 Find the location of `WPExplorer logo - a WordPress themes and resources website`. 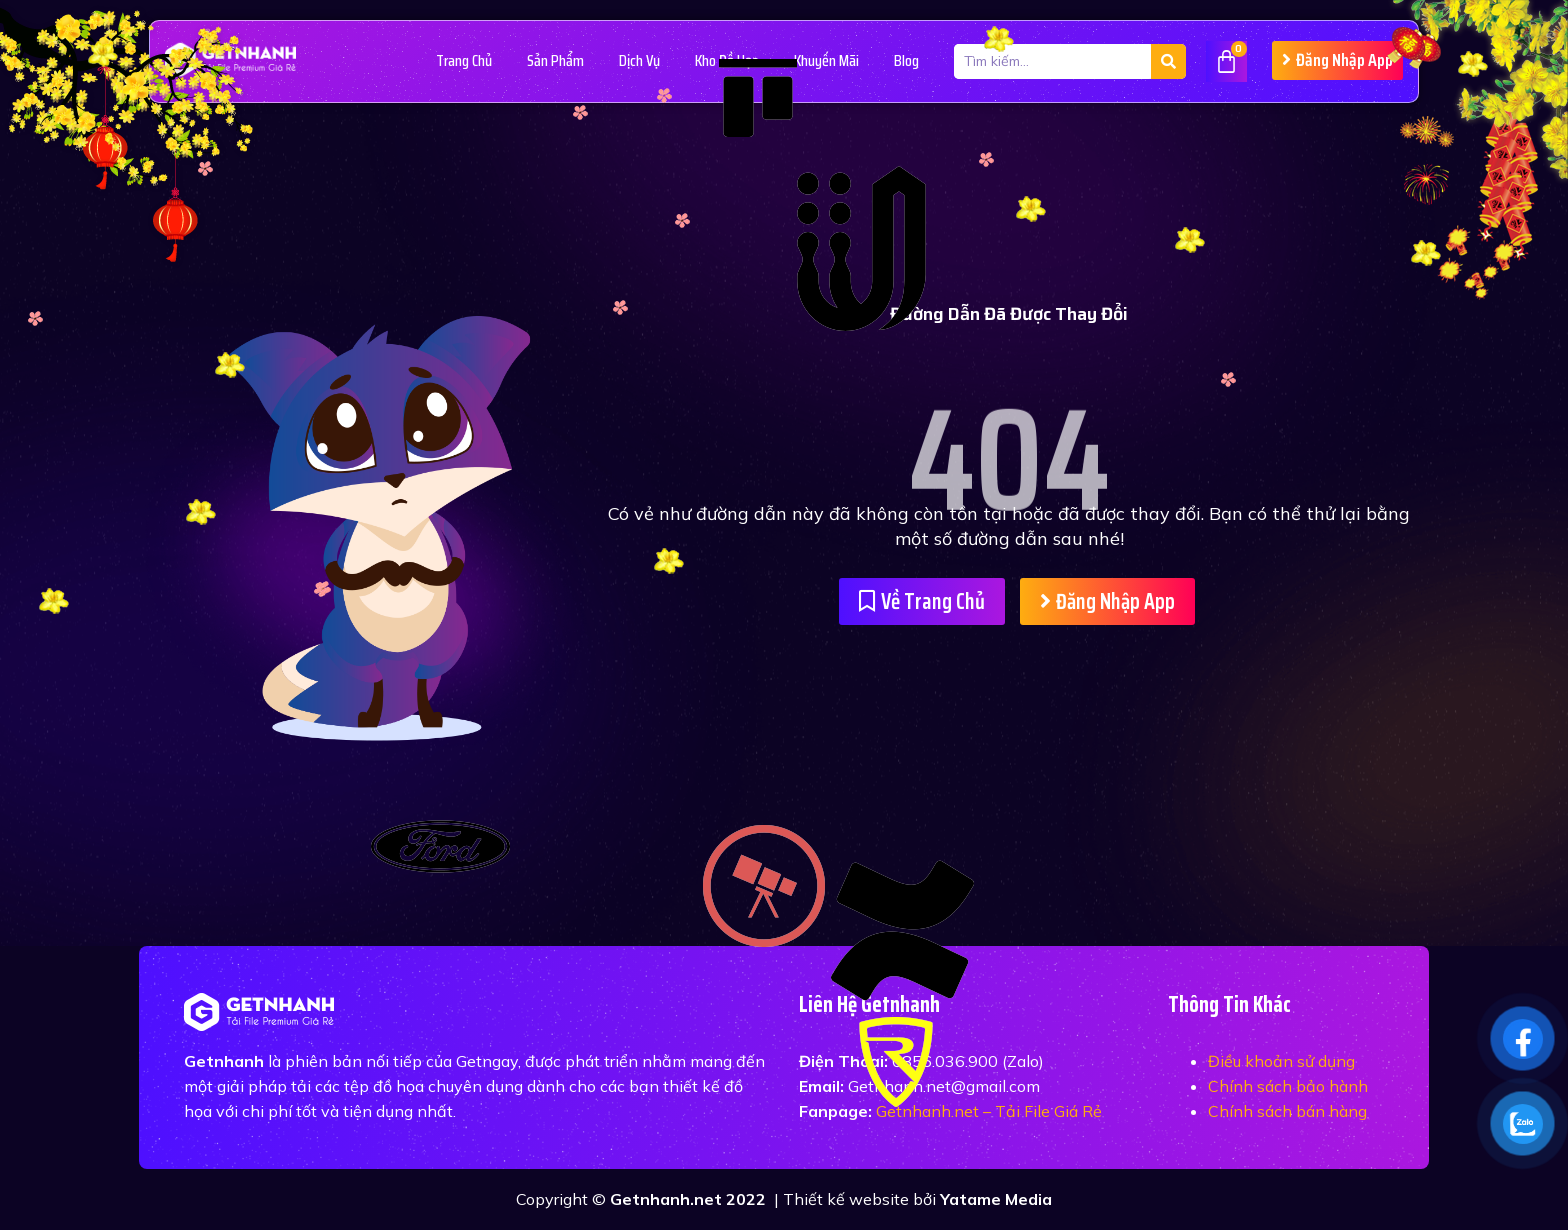

WPExplorer logo - a WordPress themes and resources website is located at coordinates (764, 886).